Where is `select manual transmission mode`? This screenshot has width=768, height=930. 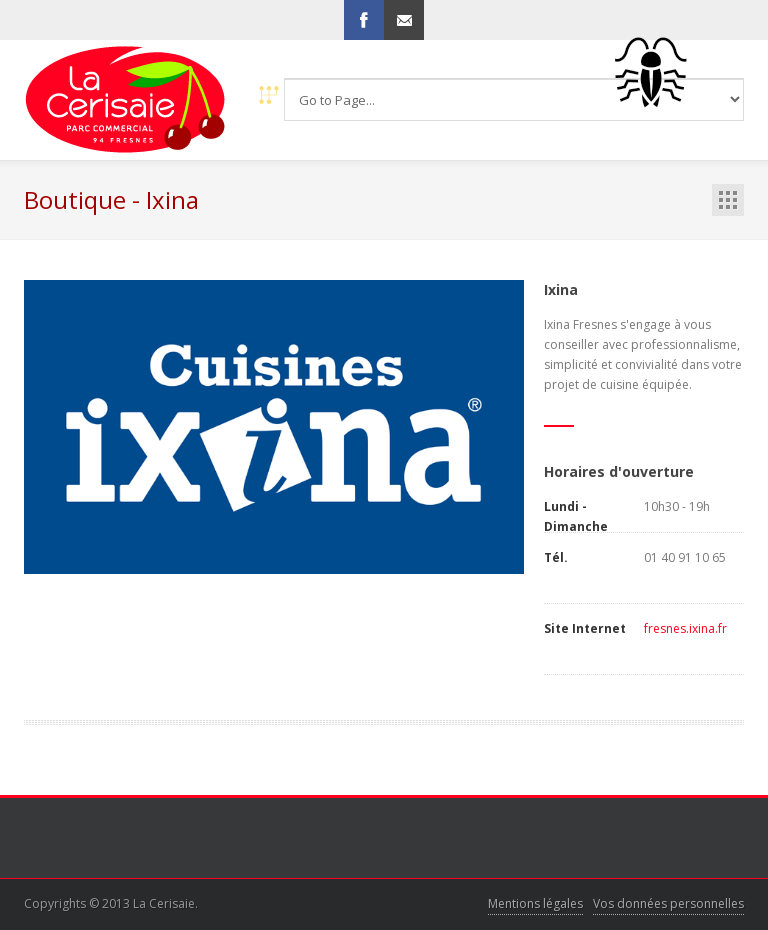 select manual transmission mode is located at coordinates (269, 95).